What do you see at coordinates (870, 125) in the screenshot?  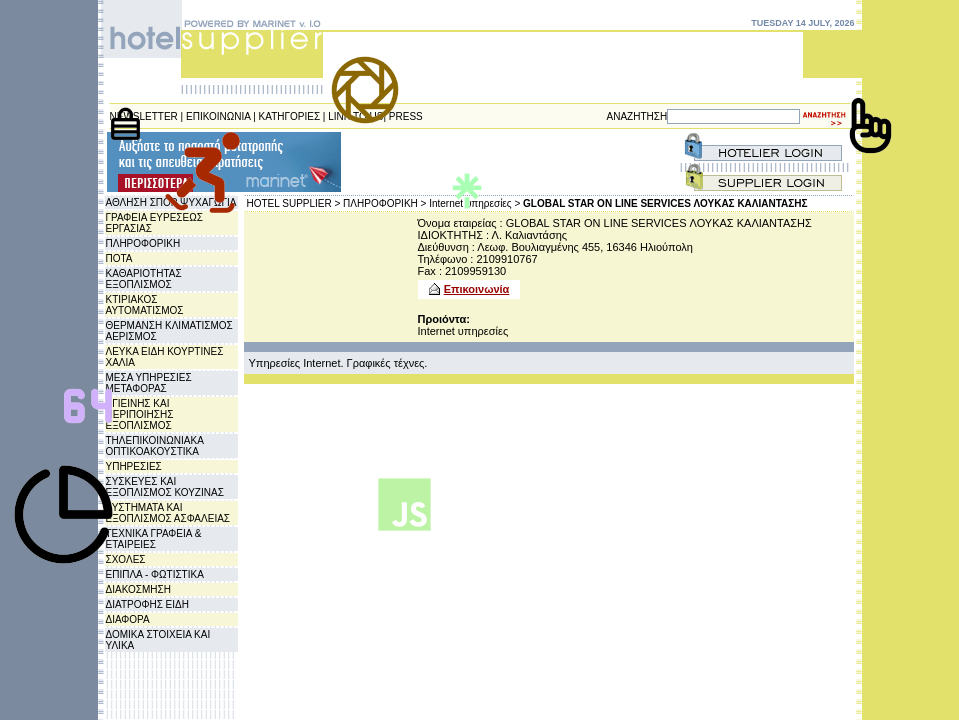 I see `tap to select or indicate something` at bounding box center [870, 125].